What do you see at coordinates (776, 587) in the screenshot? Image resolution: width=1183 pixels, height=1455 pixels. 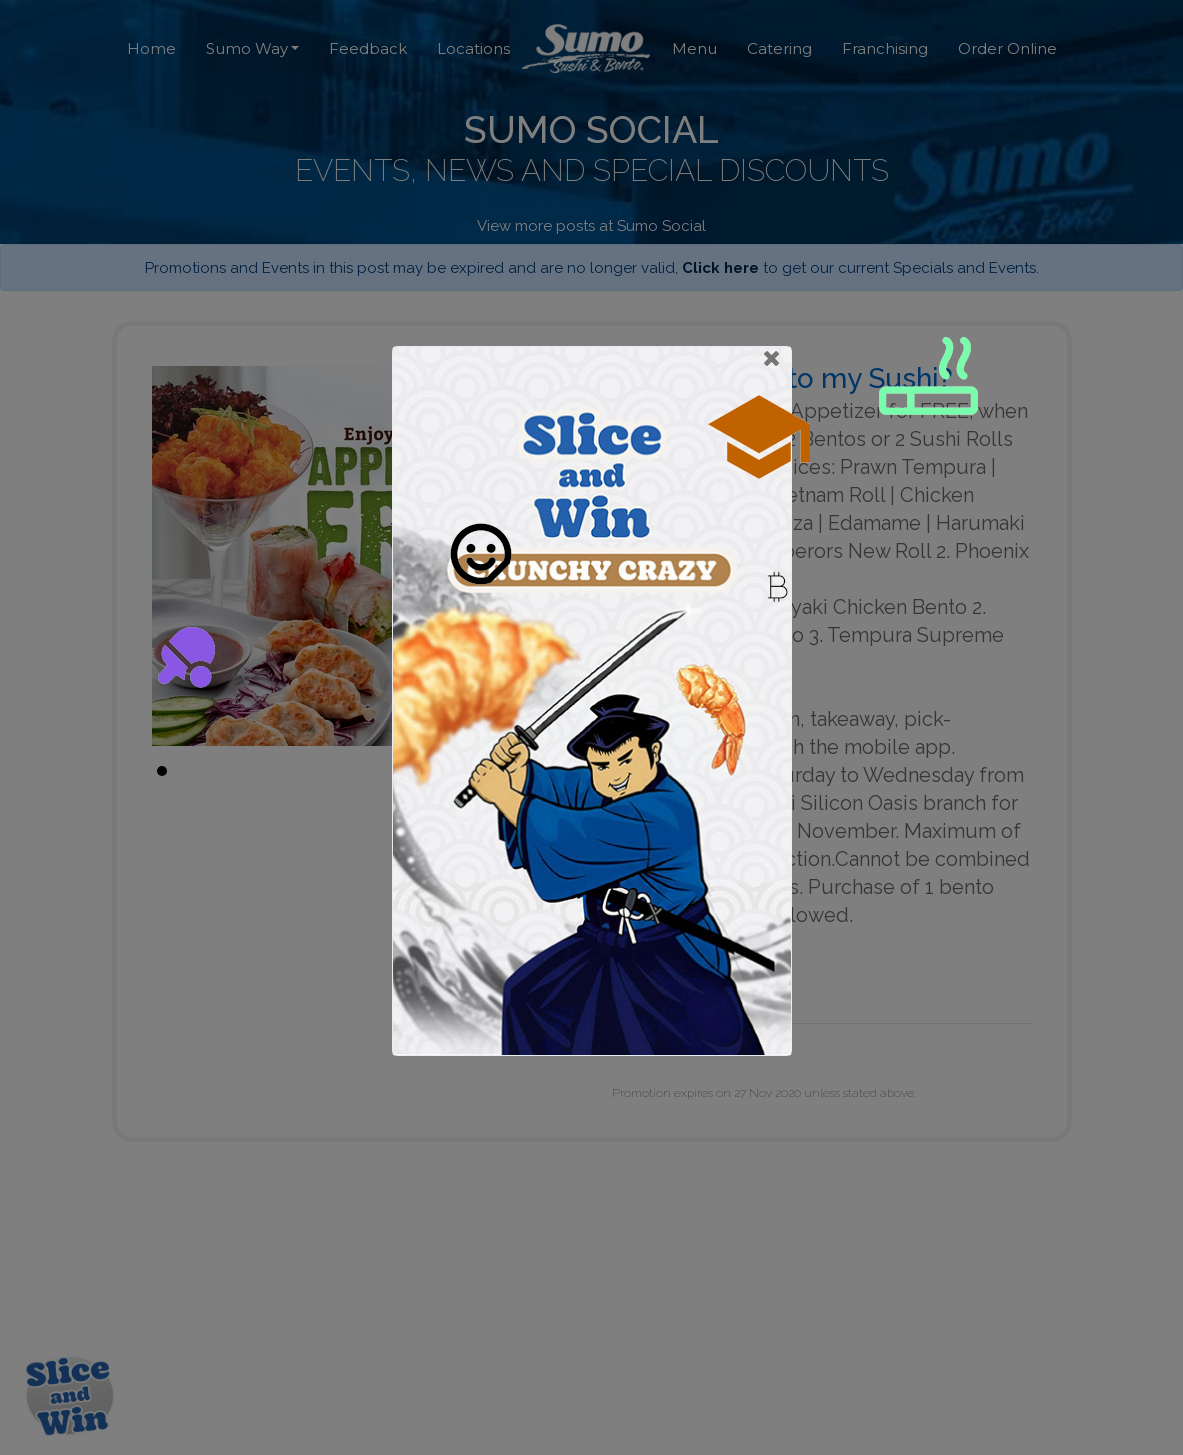 I see `view bitcoin balance or wallet` at bounding box center [776, 587].